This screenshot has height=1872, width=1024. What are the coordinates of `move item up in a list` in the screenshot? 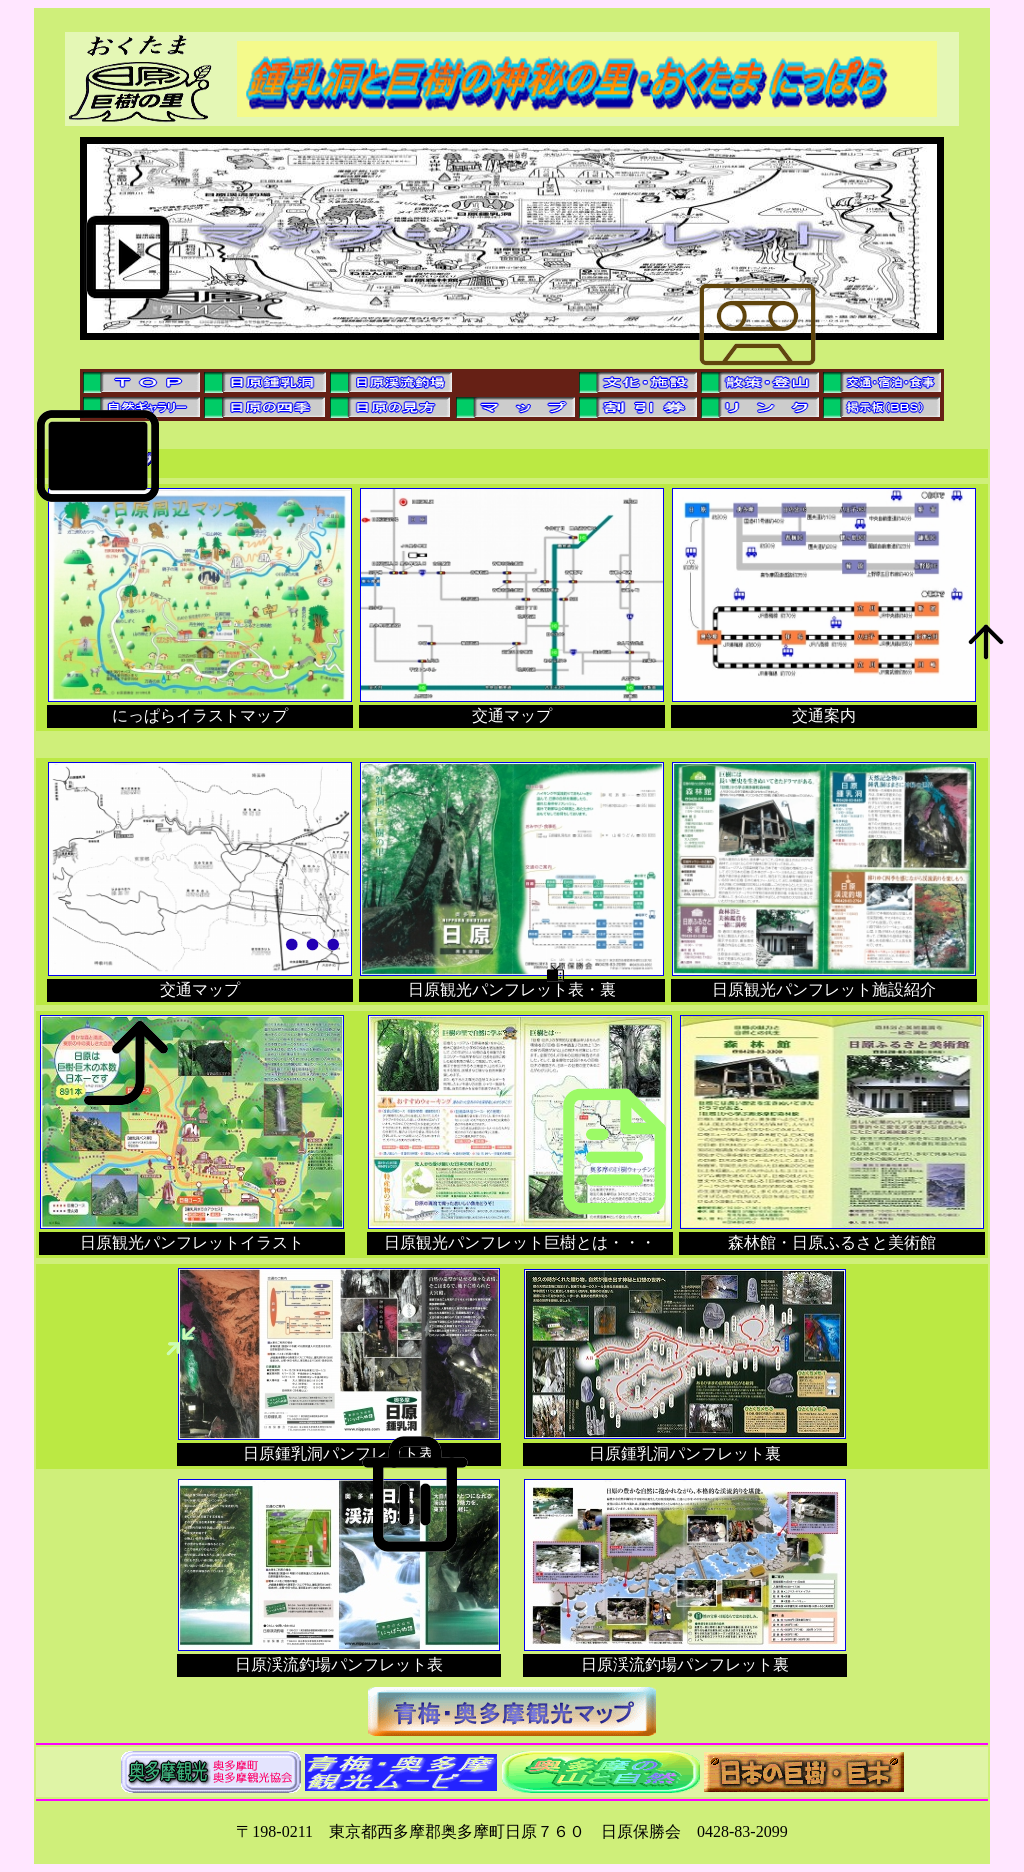 It's located at (986, 642).